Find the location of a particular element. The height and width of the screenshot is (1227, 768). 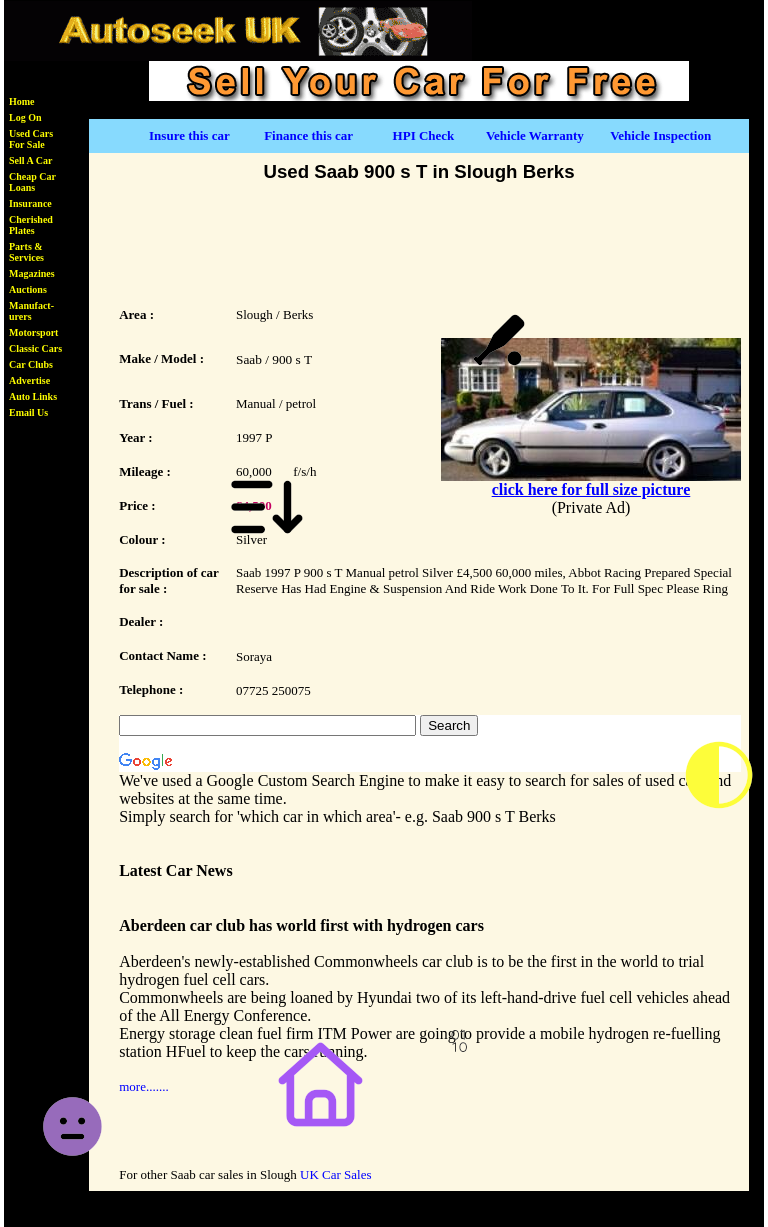

sort items in descending order is located at coordinates (265, 507).